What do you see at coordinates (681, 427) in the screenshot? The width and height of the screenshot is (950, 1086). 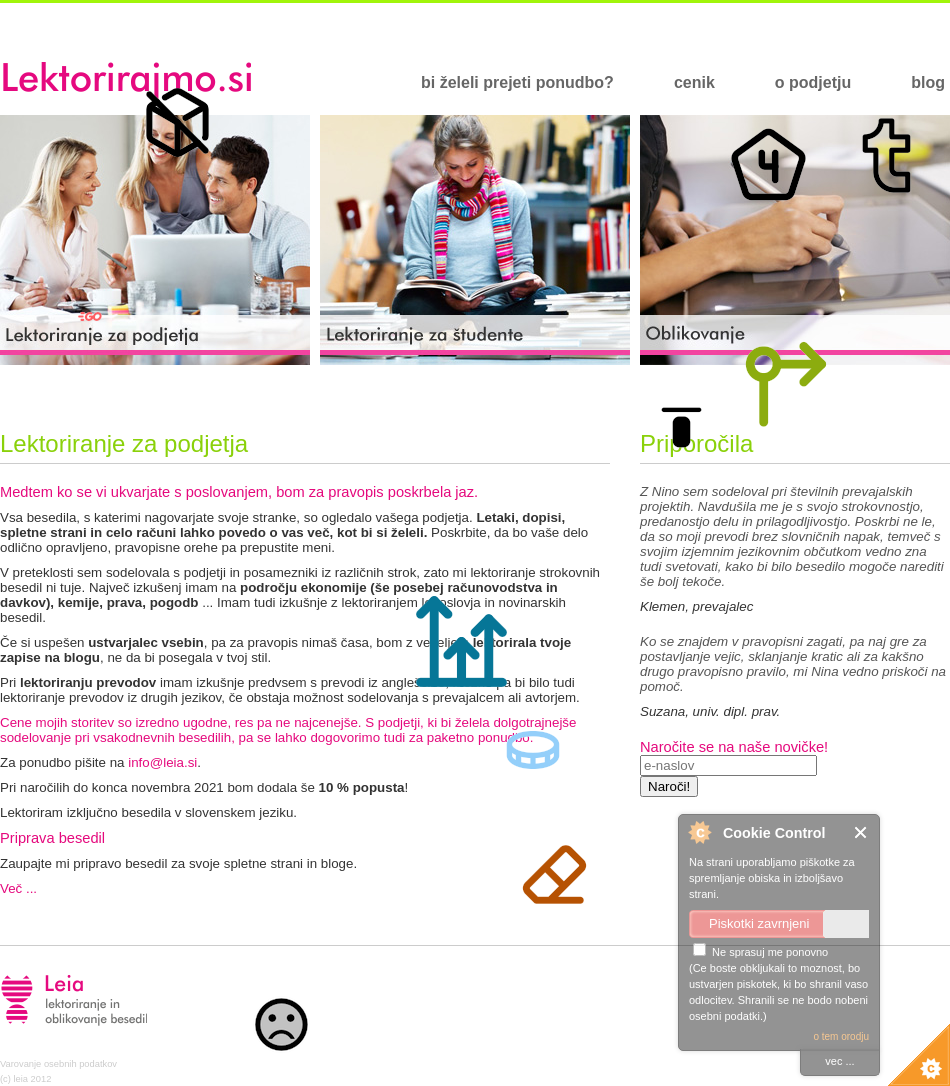 I see `align selected element to top` at bounding box center [681, 427].